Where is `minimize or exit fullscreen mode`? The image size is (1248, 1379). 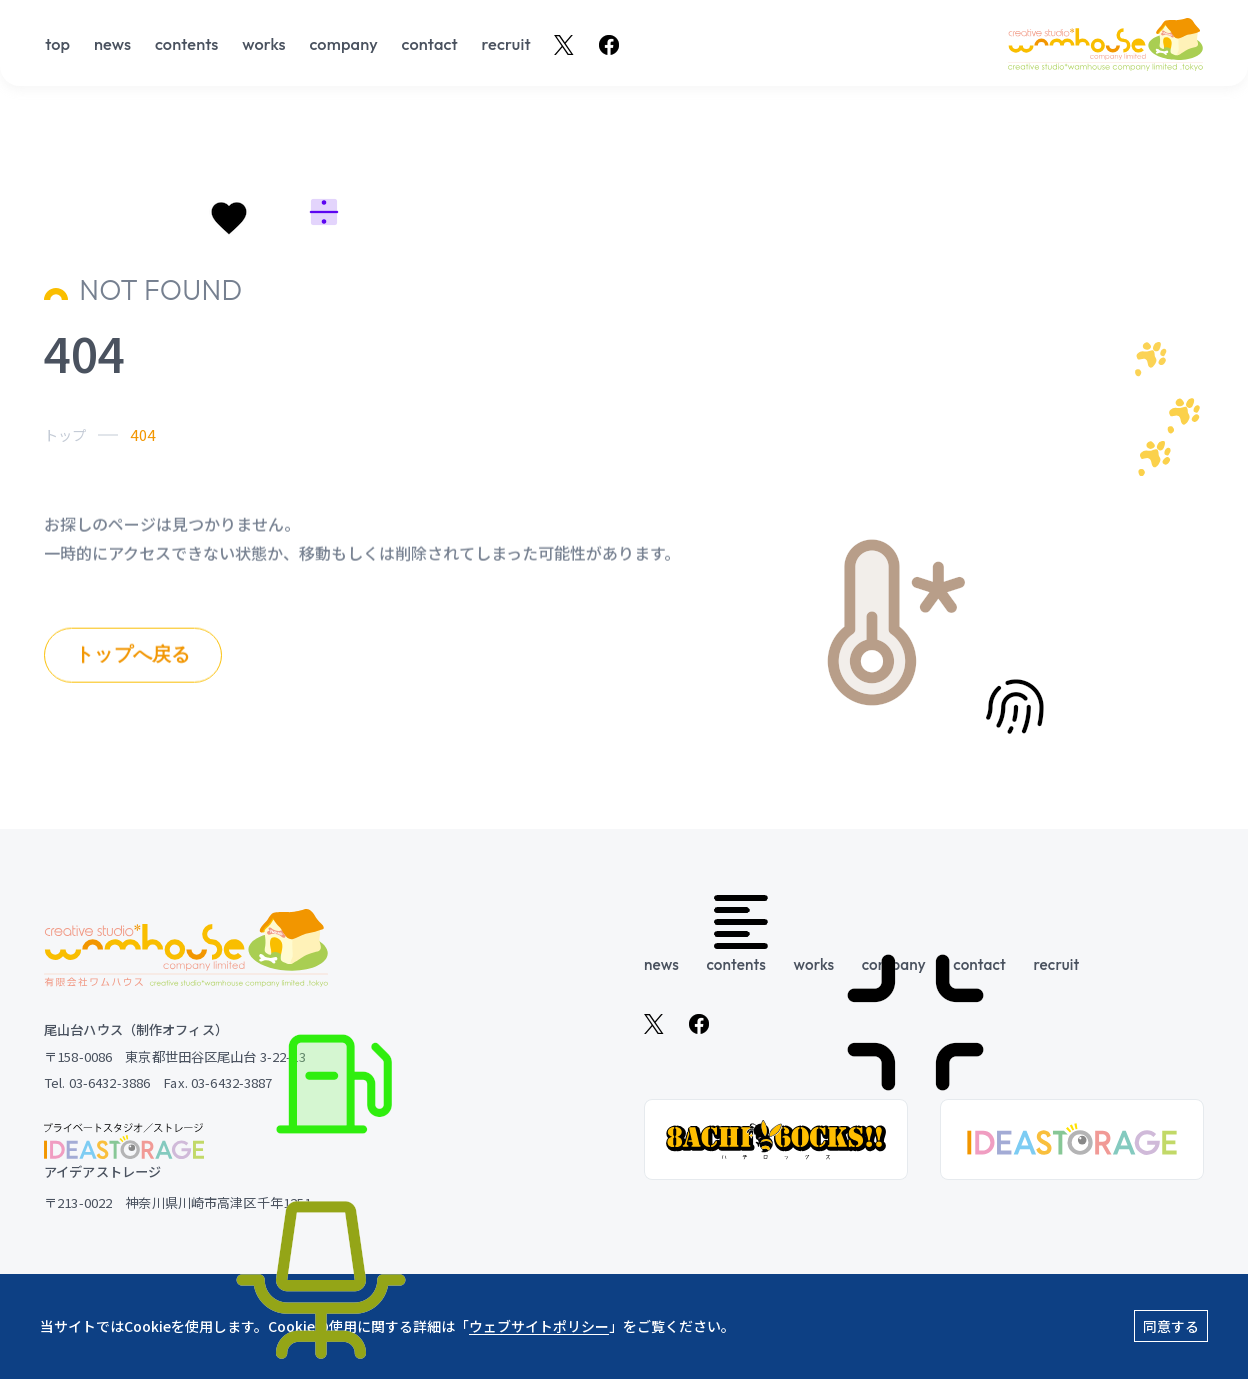
minimize or exit fullscreen mode is located at coordinates (915, 1022).